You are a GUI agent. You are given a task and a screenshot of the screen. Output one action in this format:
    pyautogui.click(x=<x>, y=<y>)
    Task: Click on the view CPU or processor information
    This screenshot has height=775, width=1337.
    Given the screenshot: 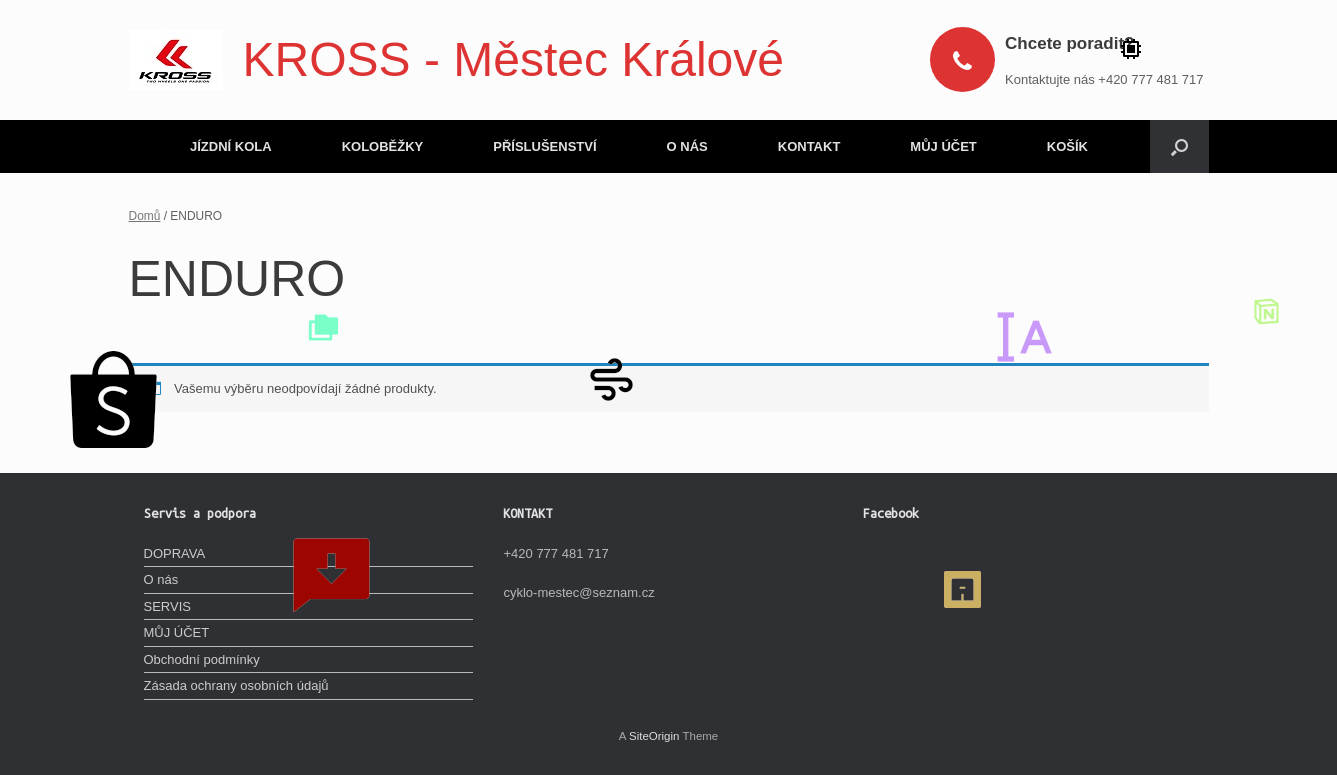 What is the action you would take?
    pyautogui.click(x=1131, y=49)
    